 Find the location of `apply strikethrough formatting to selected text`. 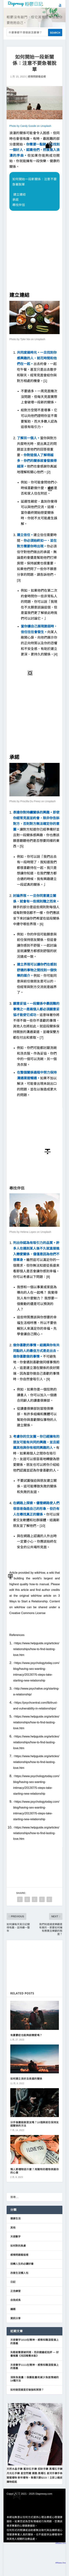

apply strikethrough formatting to selected text is located at coordinates (47, 1151).